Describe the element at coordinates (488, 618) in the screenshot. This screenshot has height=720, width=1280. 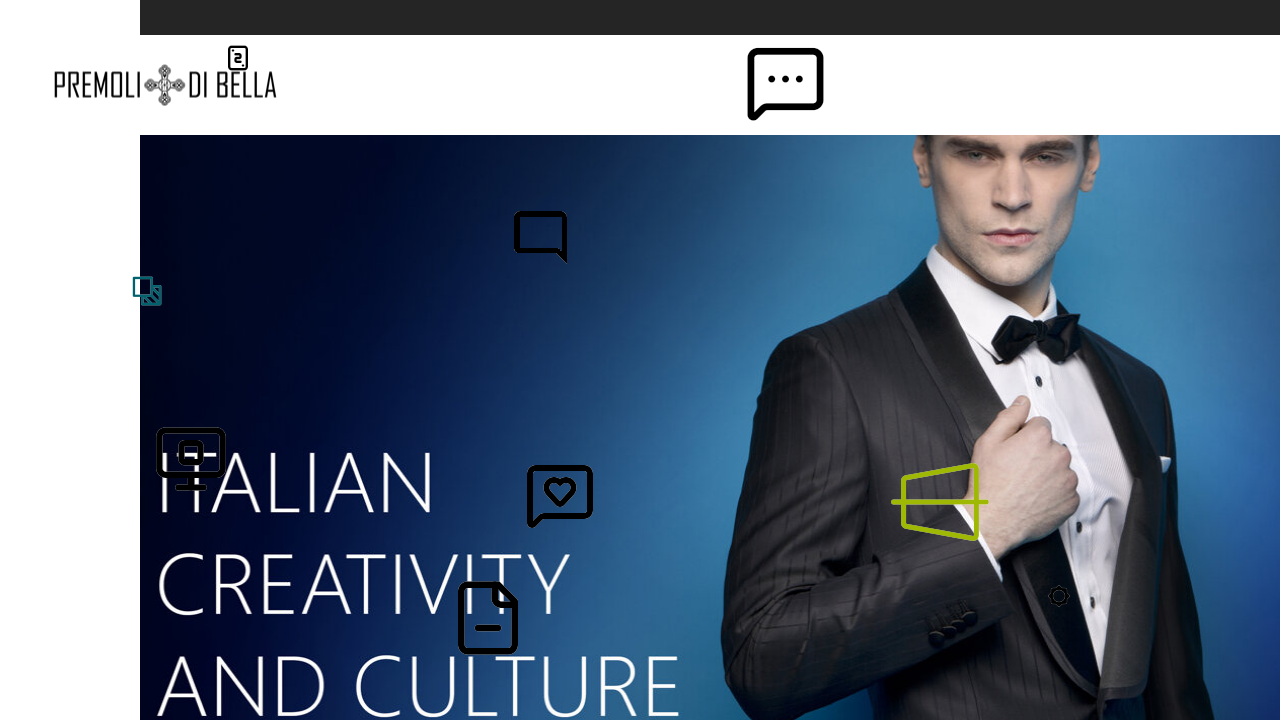
I see `remove a file or document` at that location.